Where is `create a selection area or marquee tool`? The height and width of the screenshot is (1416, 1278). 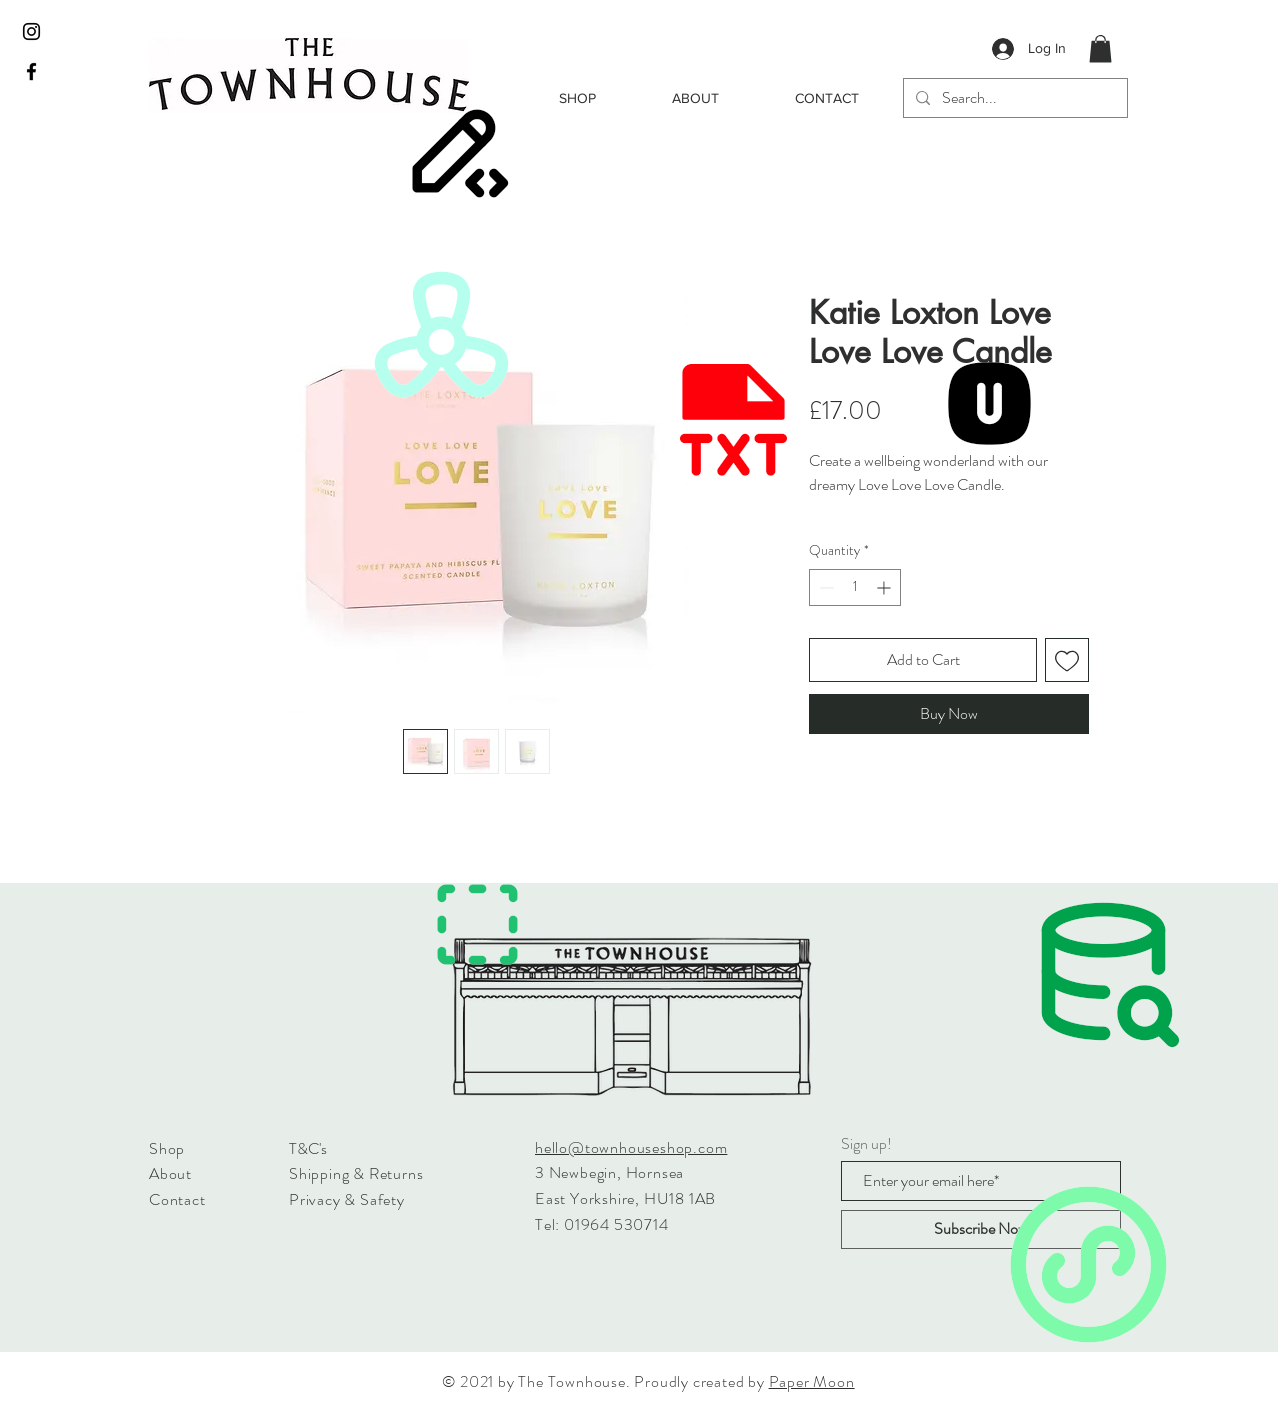 create a selection area or marquee tool is located at coordinates (477, 924).